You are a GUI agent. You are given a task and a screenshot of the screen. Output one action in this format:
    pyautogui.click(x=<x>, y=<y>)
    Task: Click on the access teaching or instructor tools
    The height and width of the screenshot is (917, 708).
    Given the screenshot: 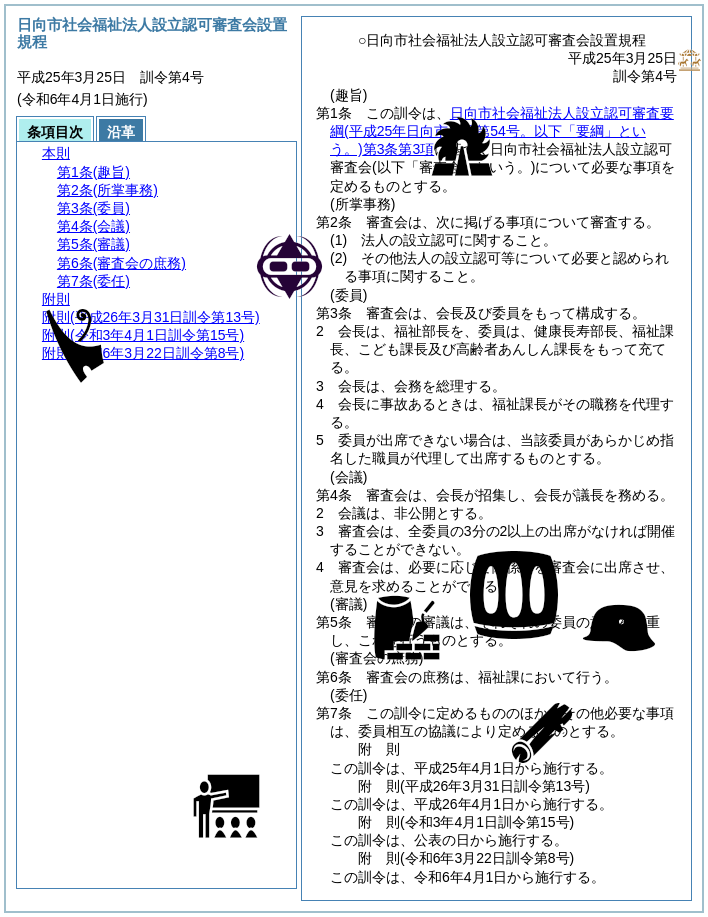 What is the action you would take?
    pyautogui.click(x=226, y=804)
    